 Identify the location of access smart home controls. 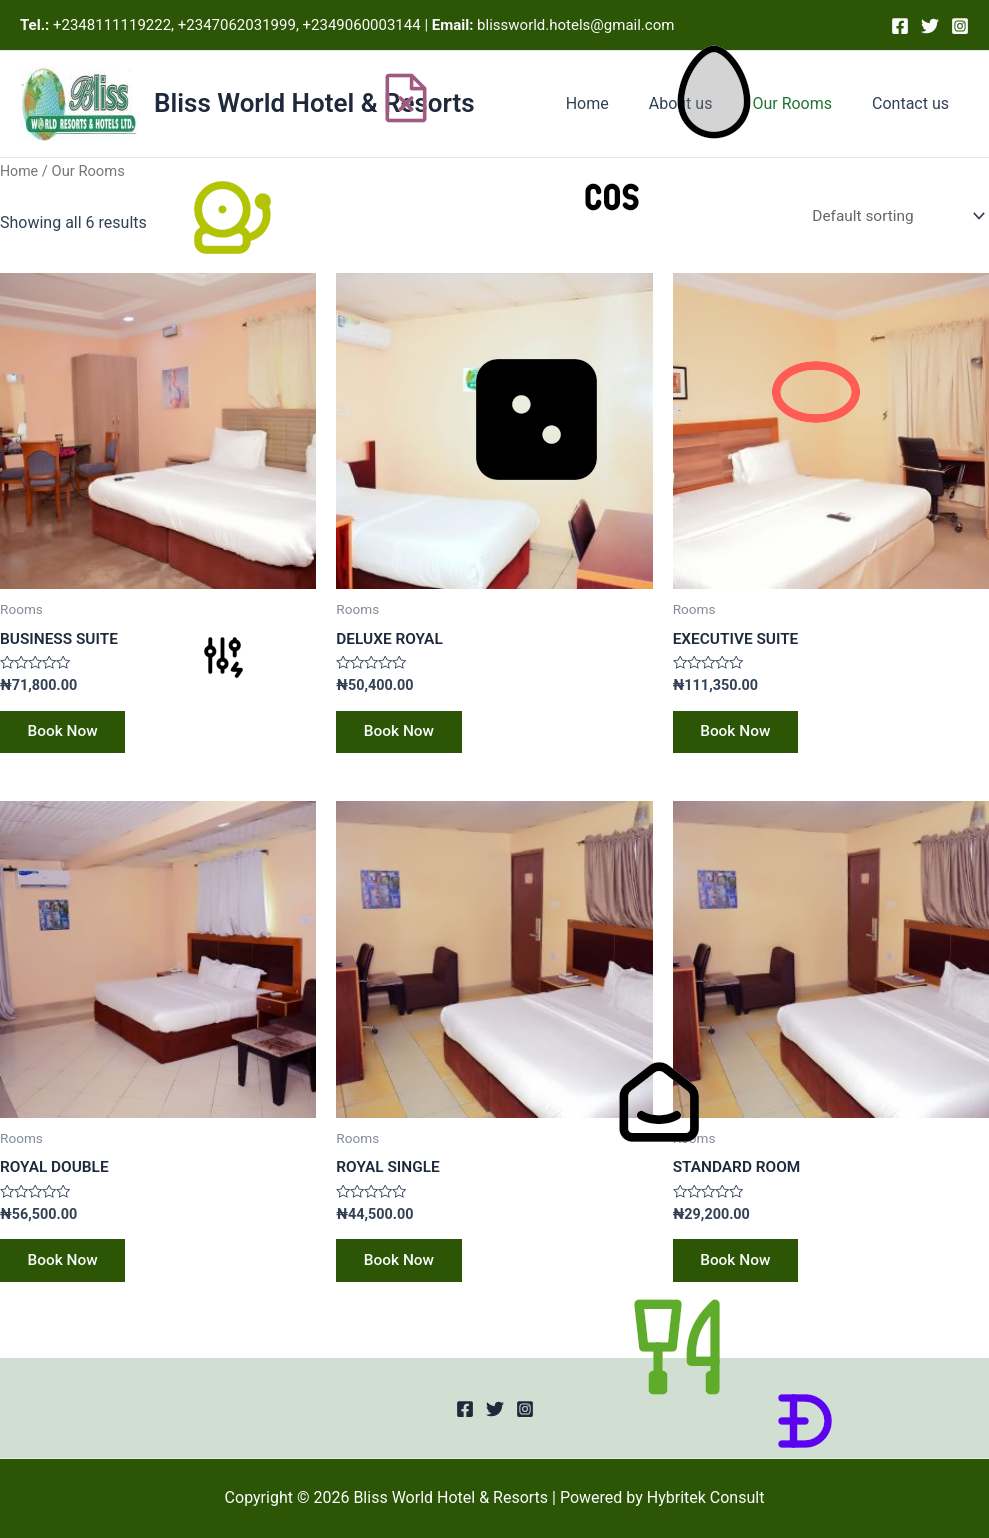
(659, 1102).